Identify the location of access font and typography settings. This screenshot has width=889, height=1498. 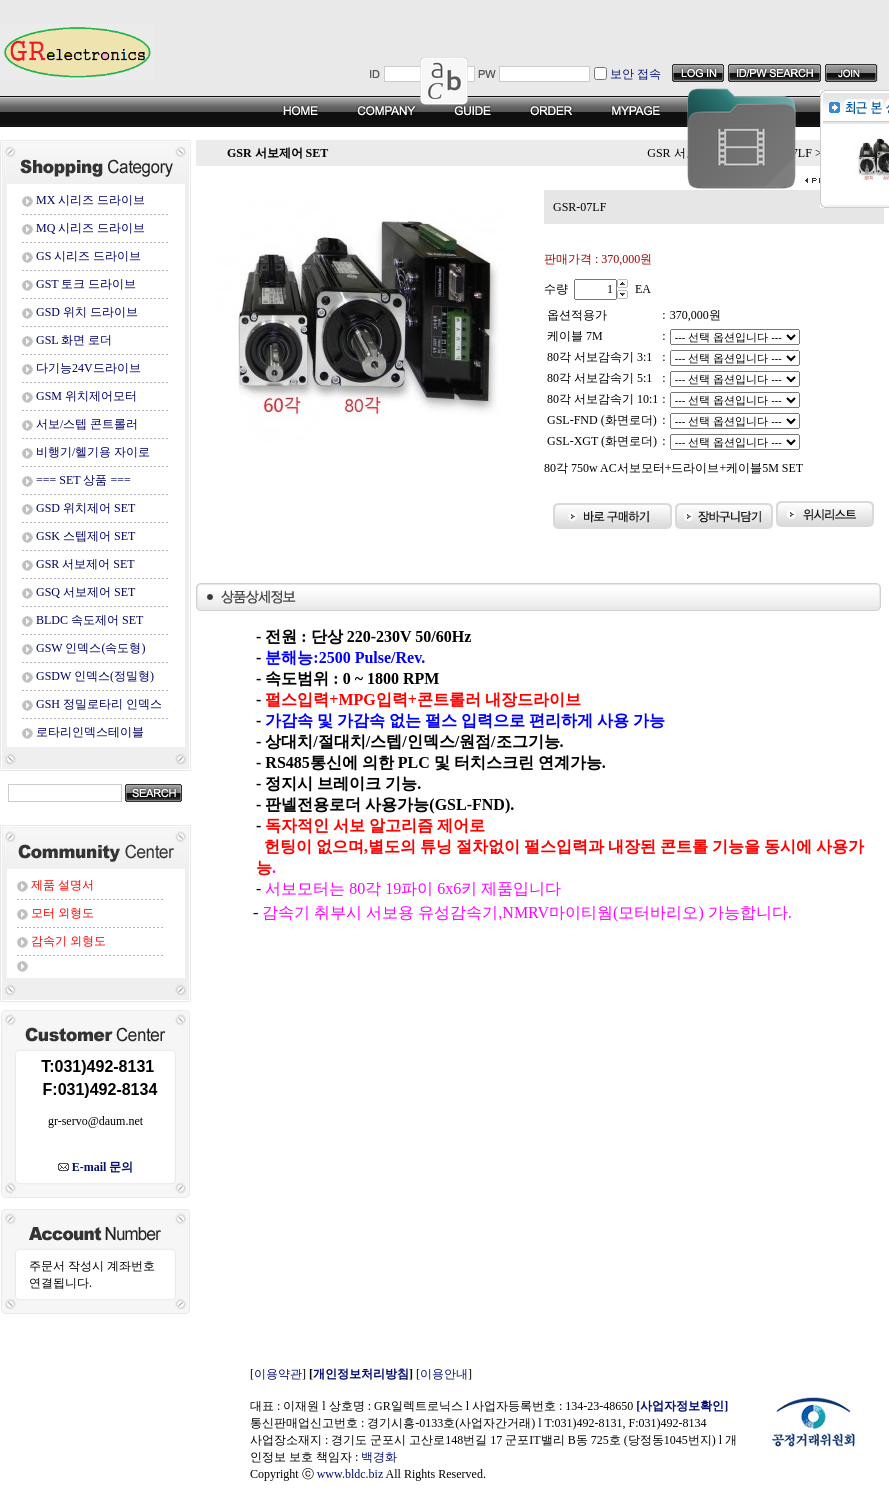
(444, 81).